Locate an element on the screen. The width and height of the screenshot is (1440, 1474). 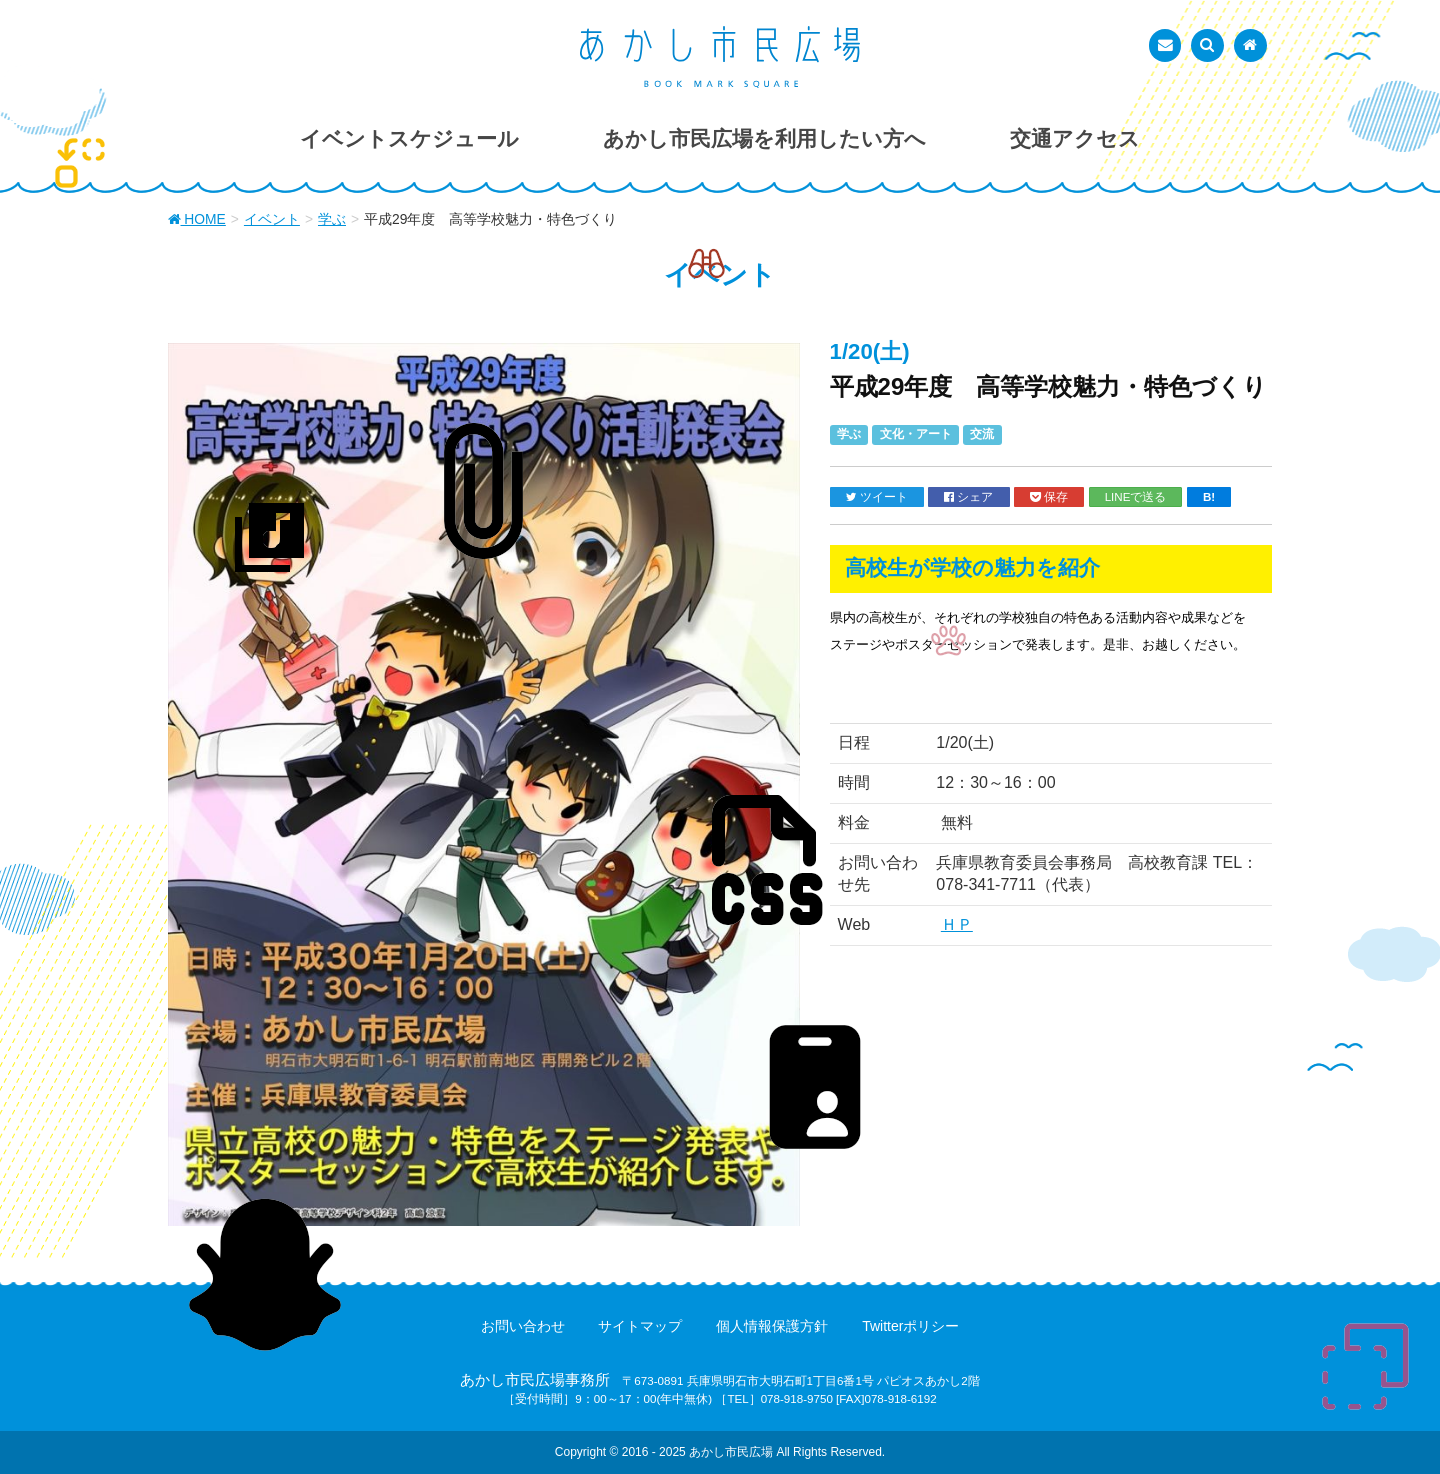
access your music library is located at coordinates (269, 537).